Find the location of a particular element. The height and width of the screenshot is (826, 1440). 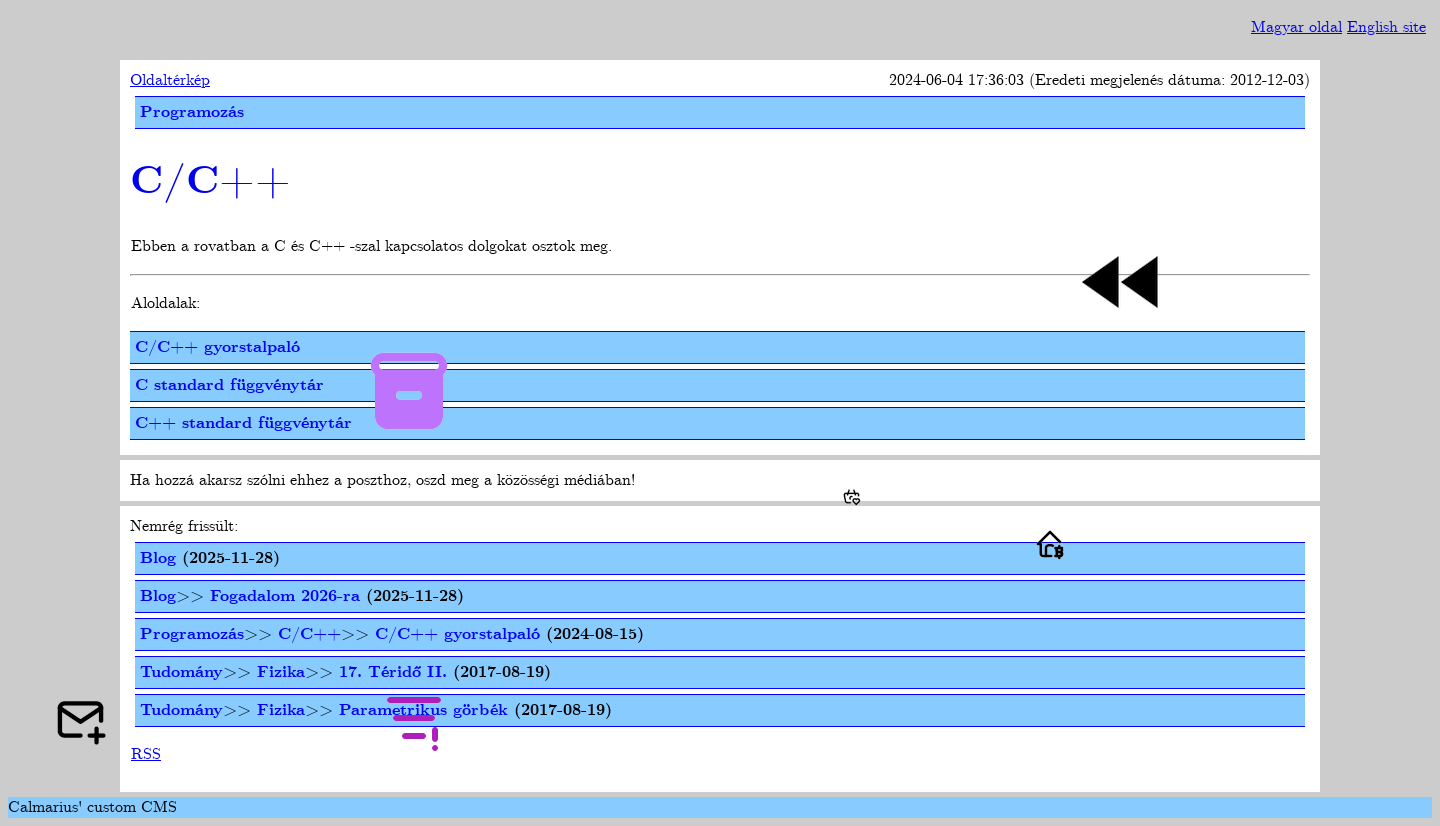

compose a new email is located at coordinates (80, 719).